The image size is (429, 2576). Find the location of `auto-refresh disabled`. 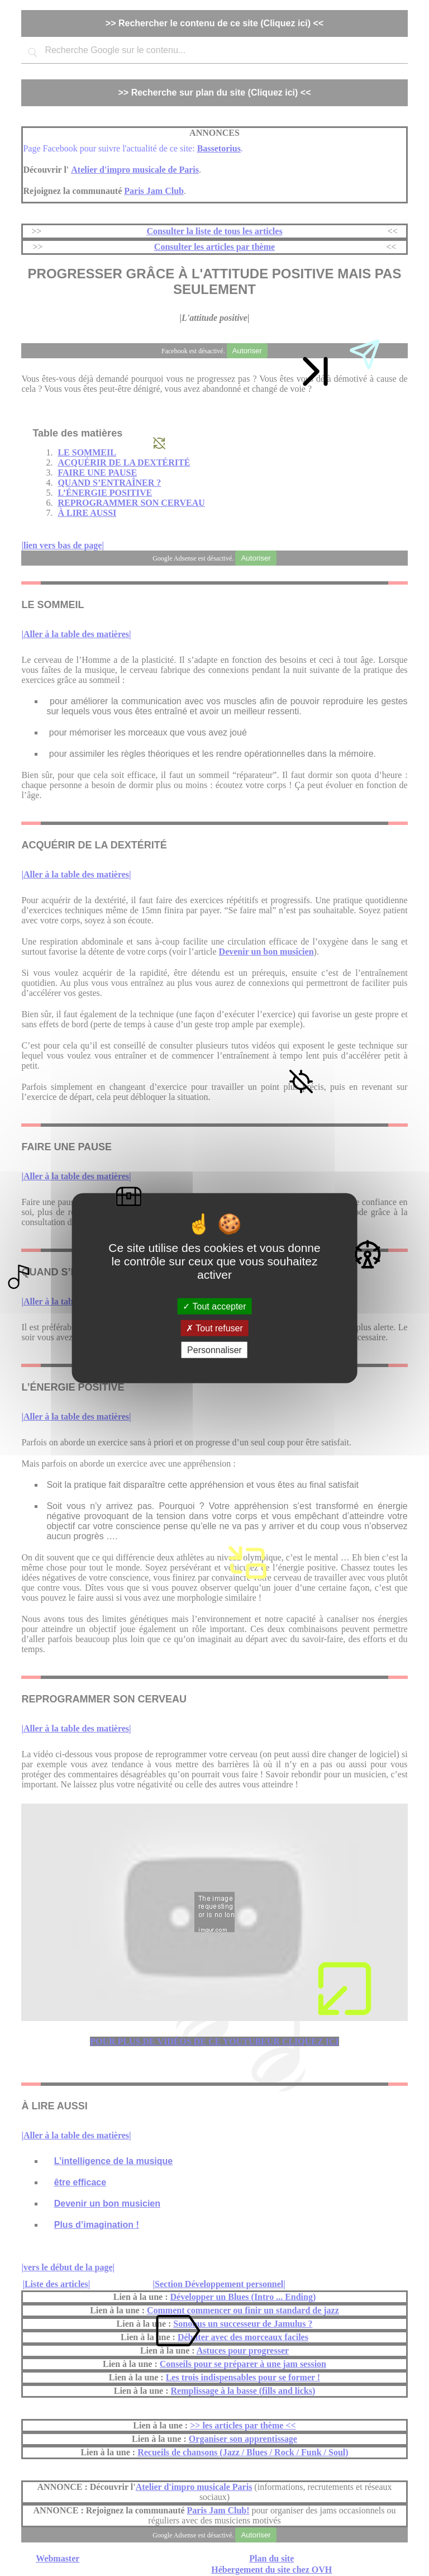

auto-refresh disabled is located at coordinates (159, 443).